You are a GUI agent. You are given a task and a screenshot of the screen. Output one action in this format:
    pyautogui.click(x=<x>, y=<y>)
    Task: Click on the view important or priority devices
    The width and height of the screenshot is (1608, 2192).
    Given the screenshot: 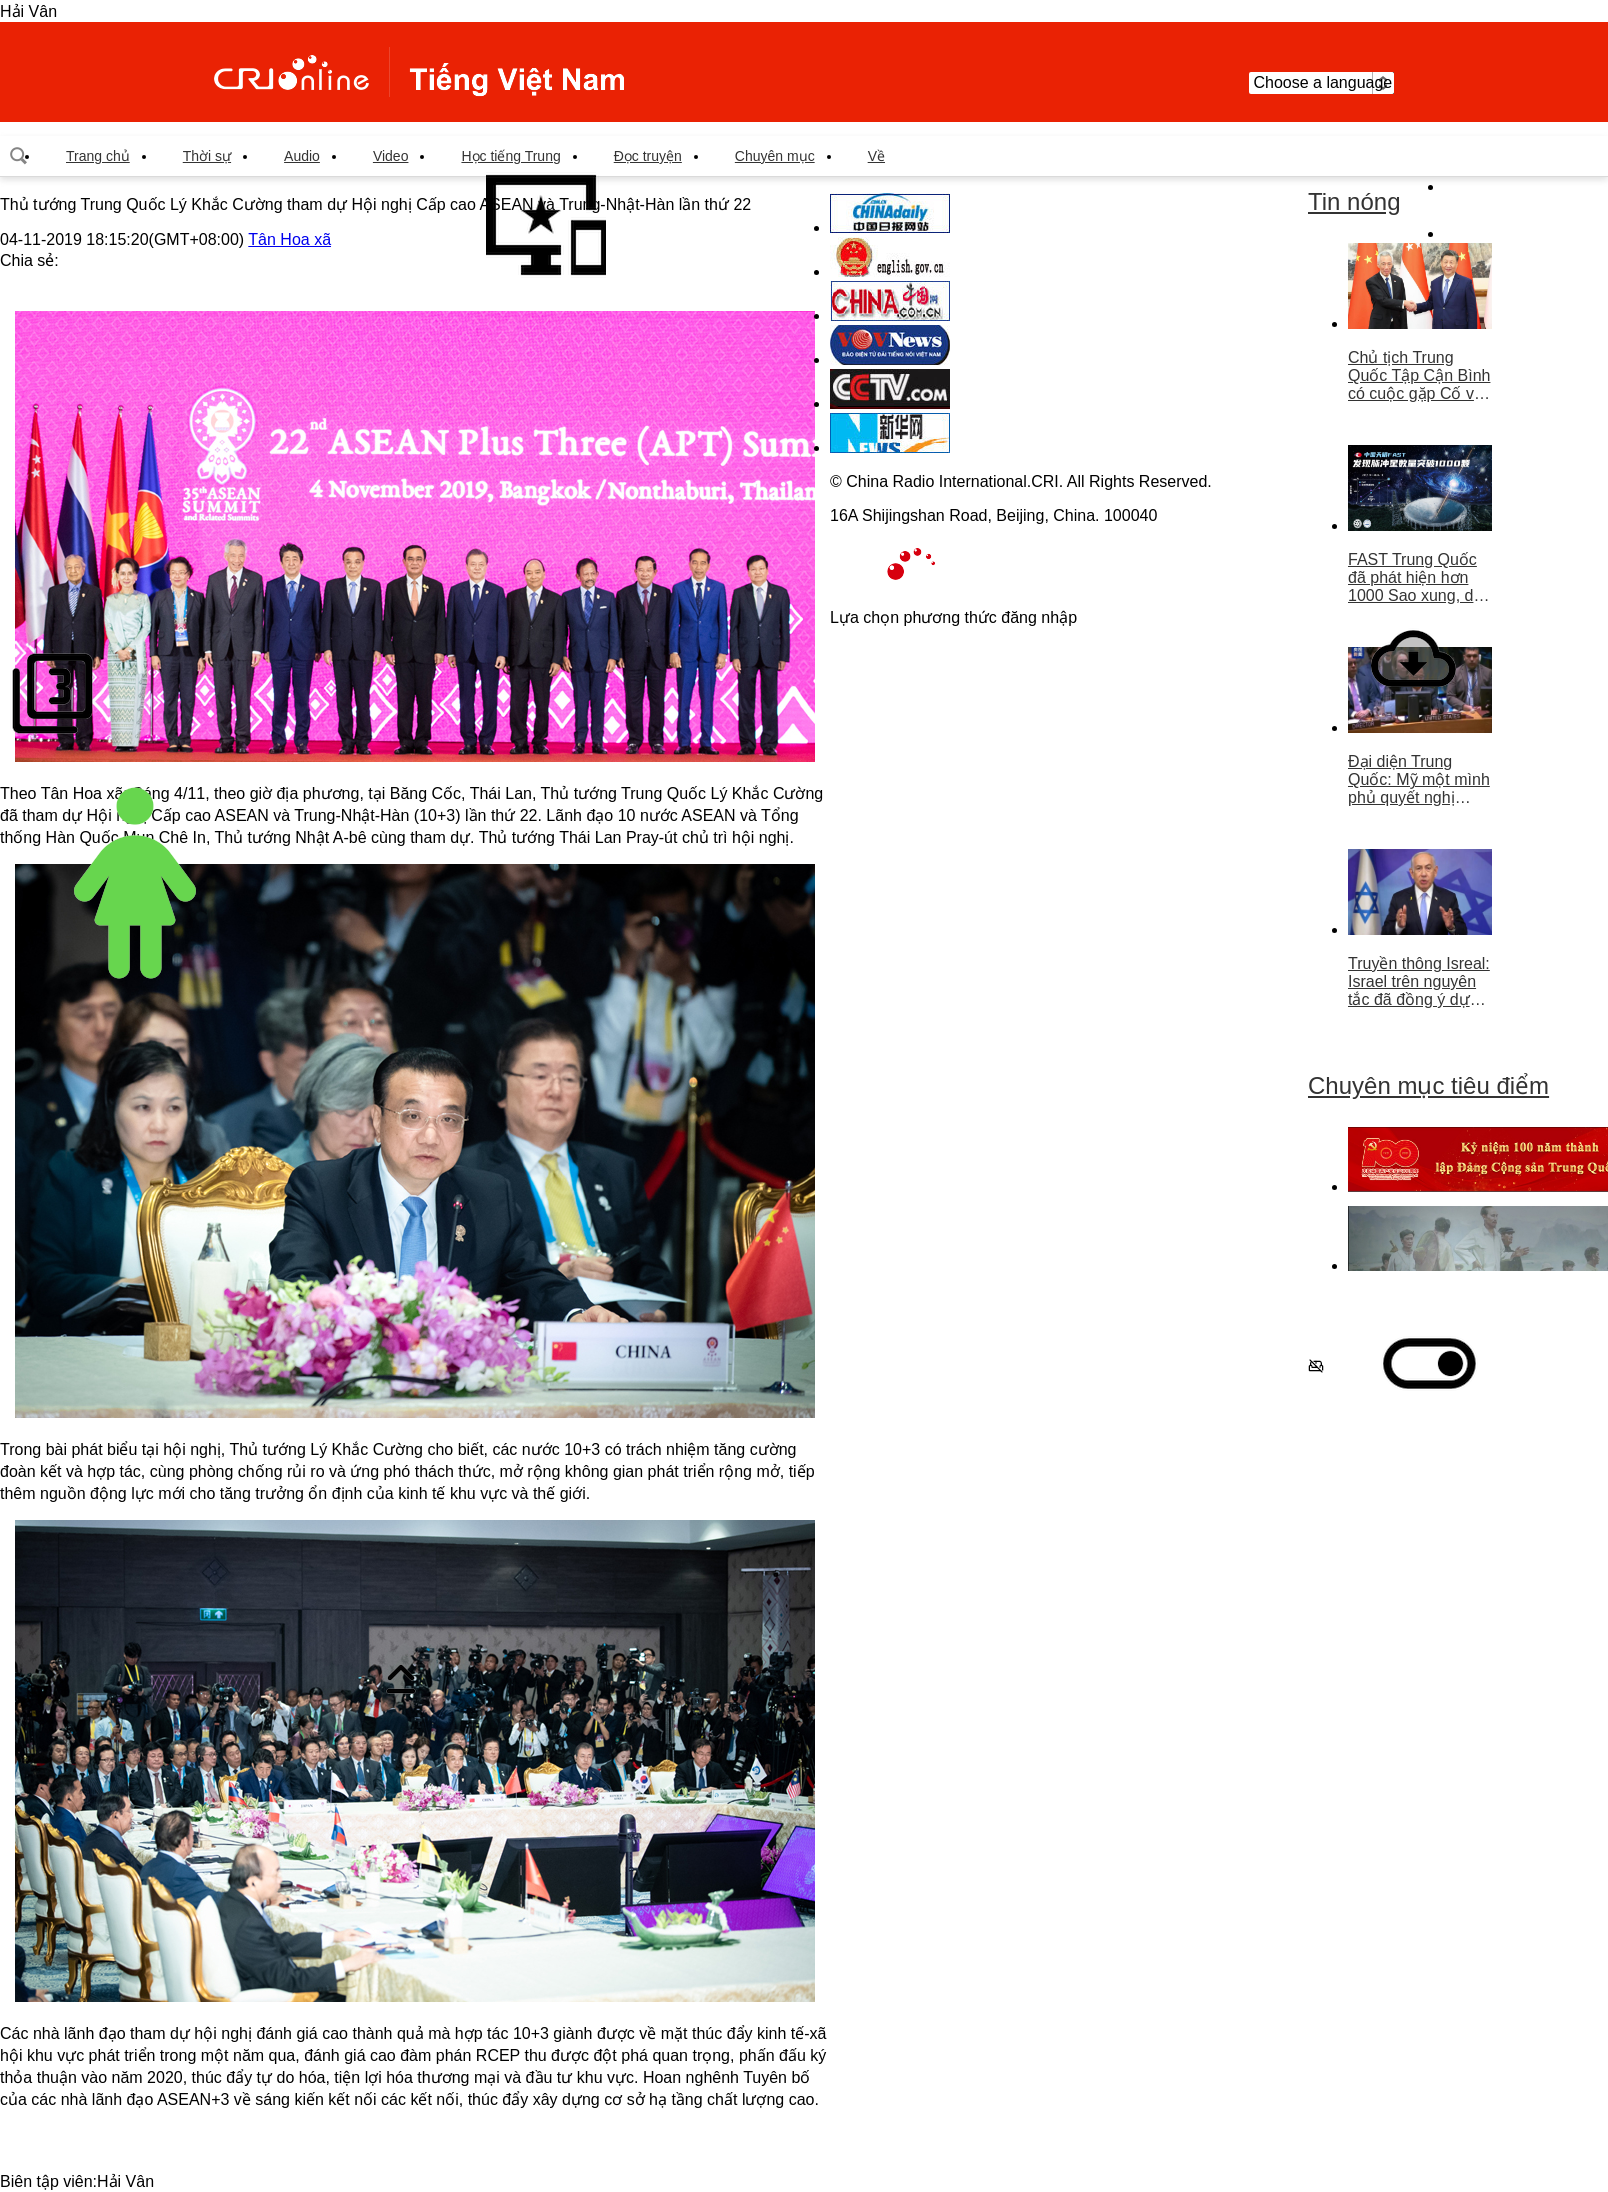 What is the action you would take?
    pyautogui.click(x=546, y=225)
    